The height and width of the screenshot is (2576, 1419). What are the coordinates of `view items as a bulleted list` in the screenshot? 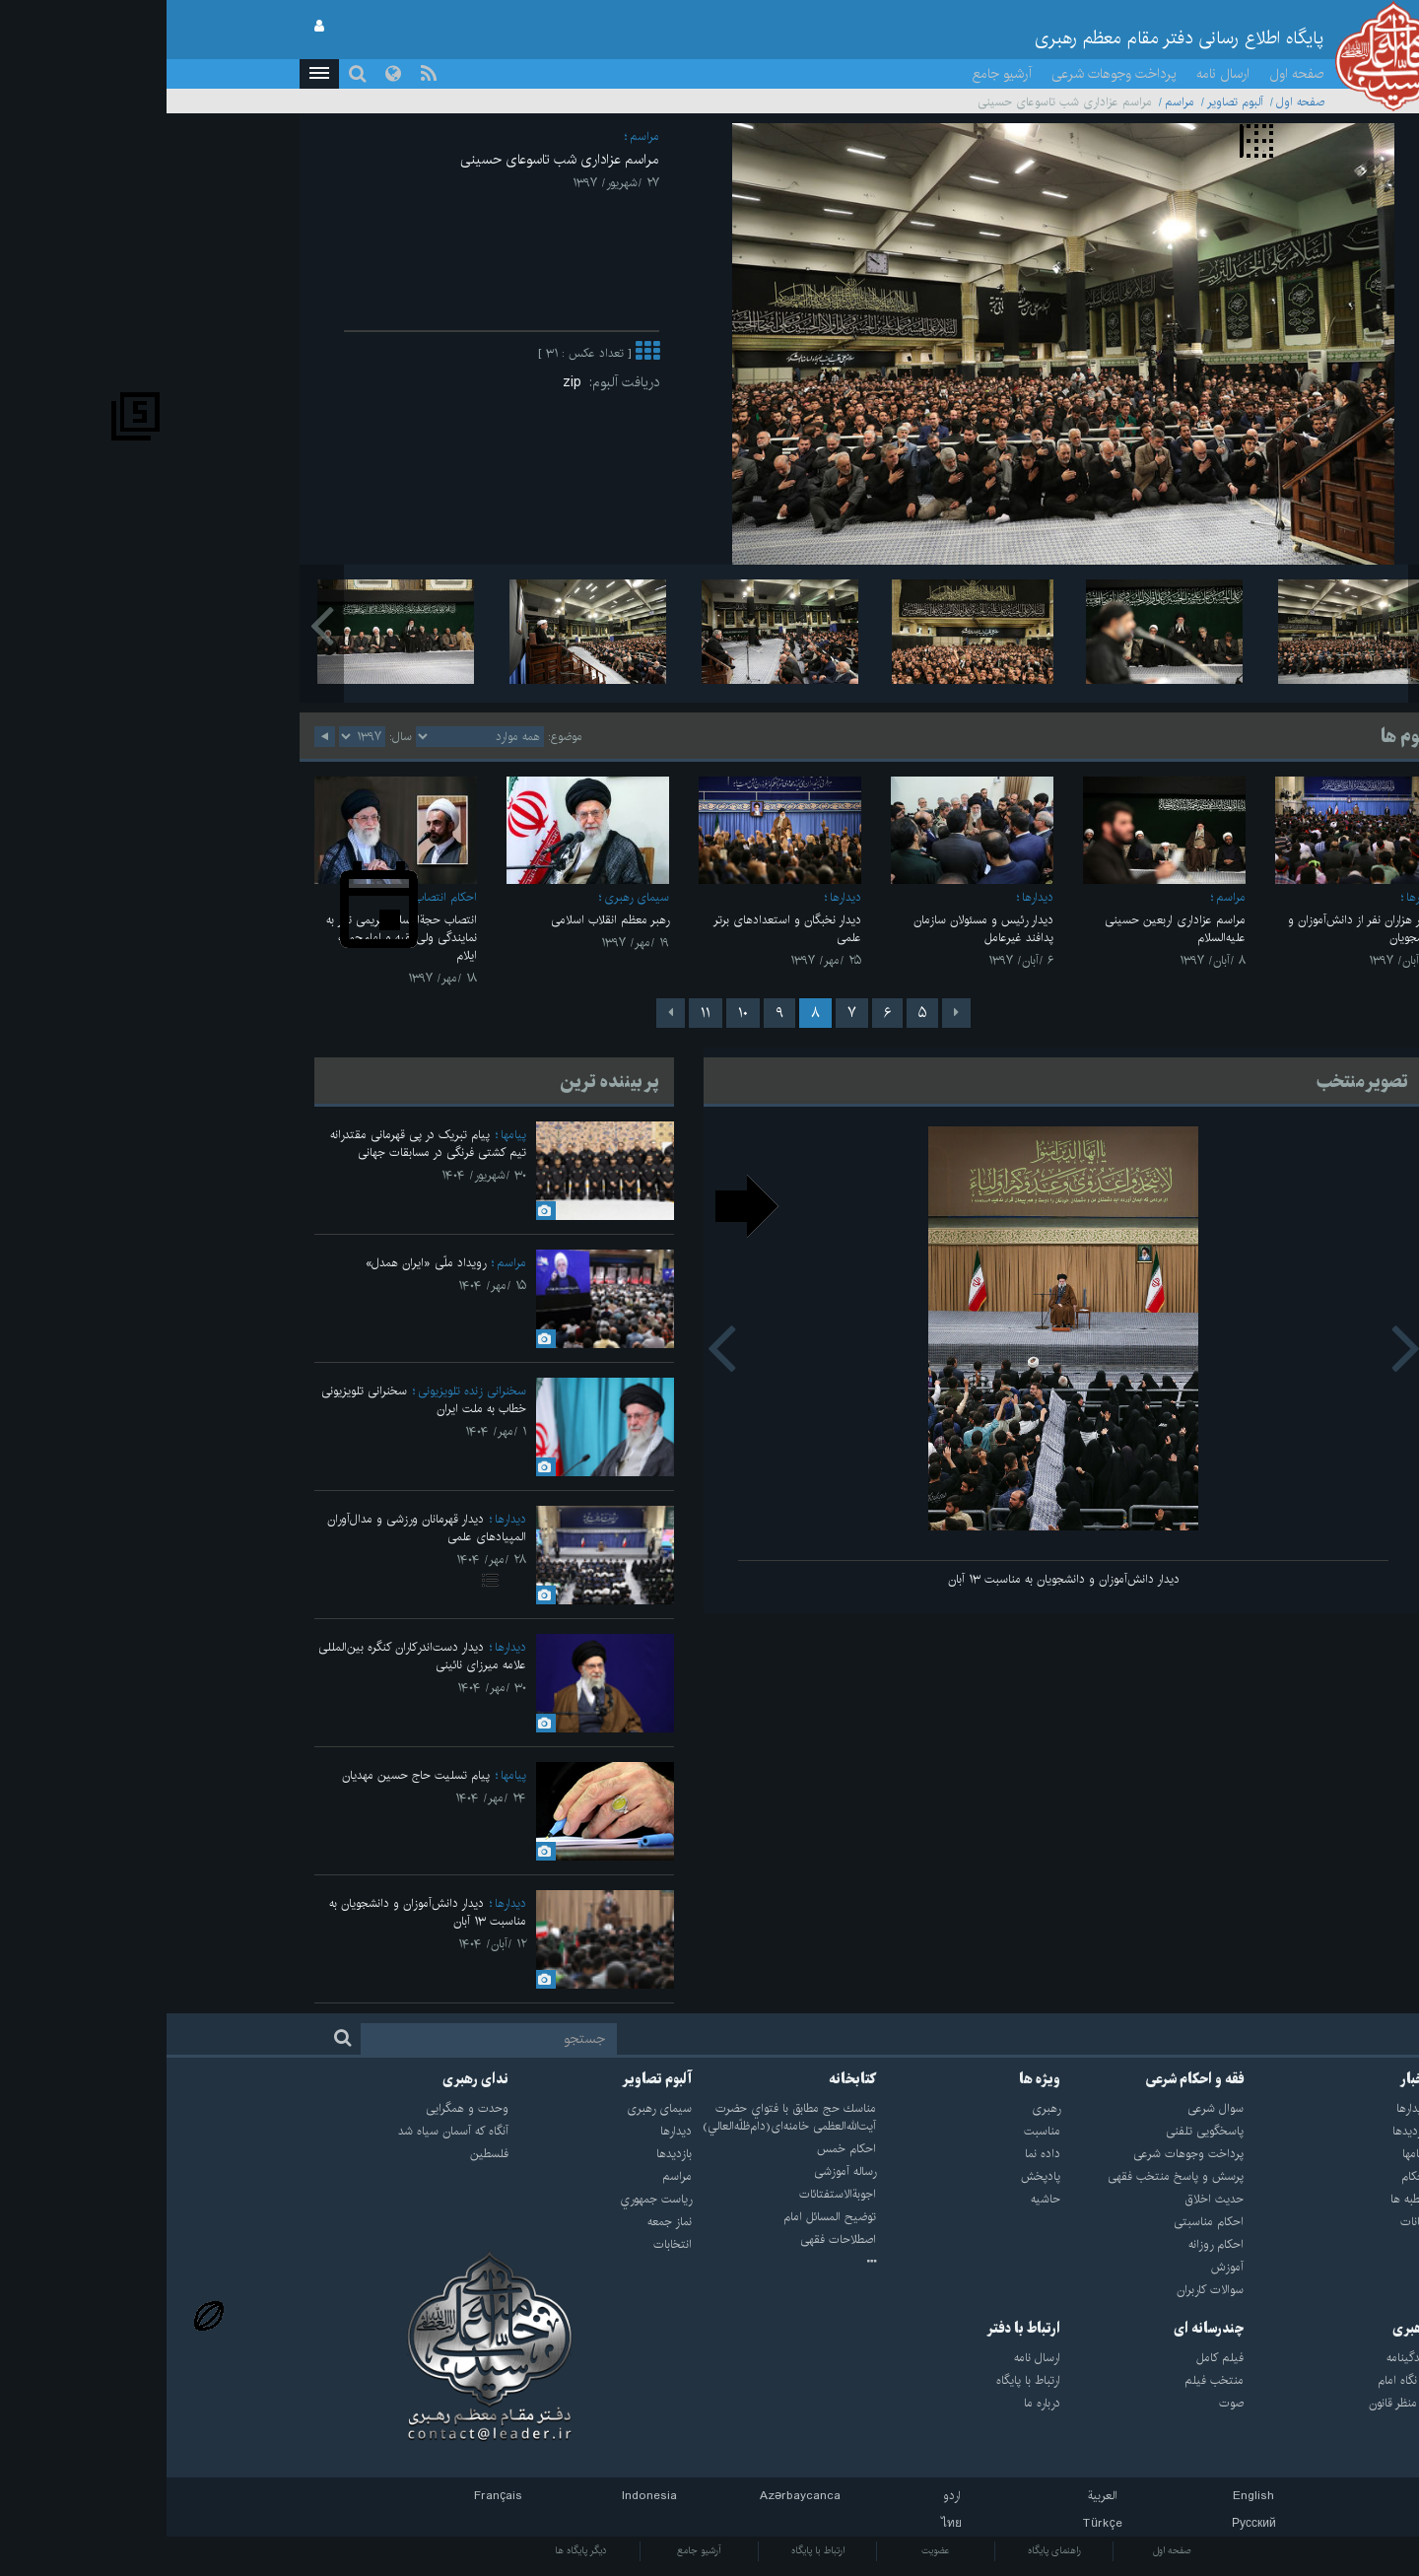 It's located at (490, 1580).